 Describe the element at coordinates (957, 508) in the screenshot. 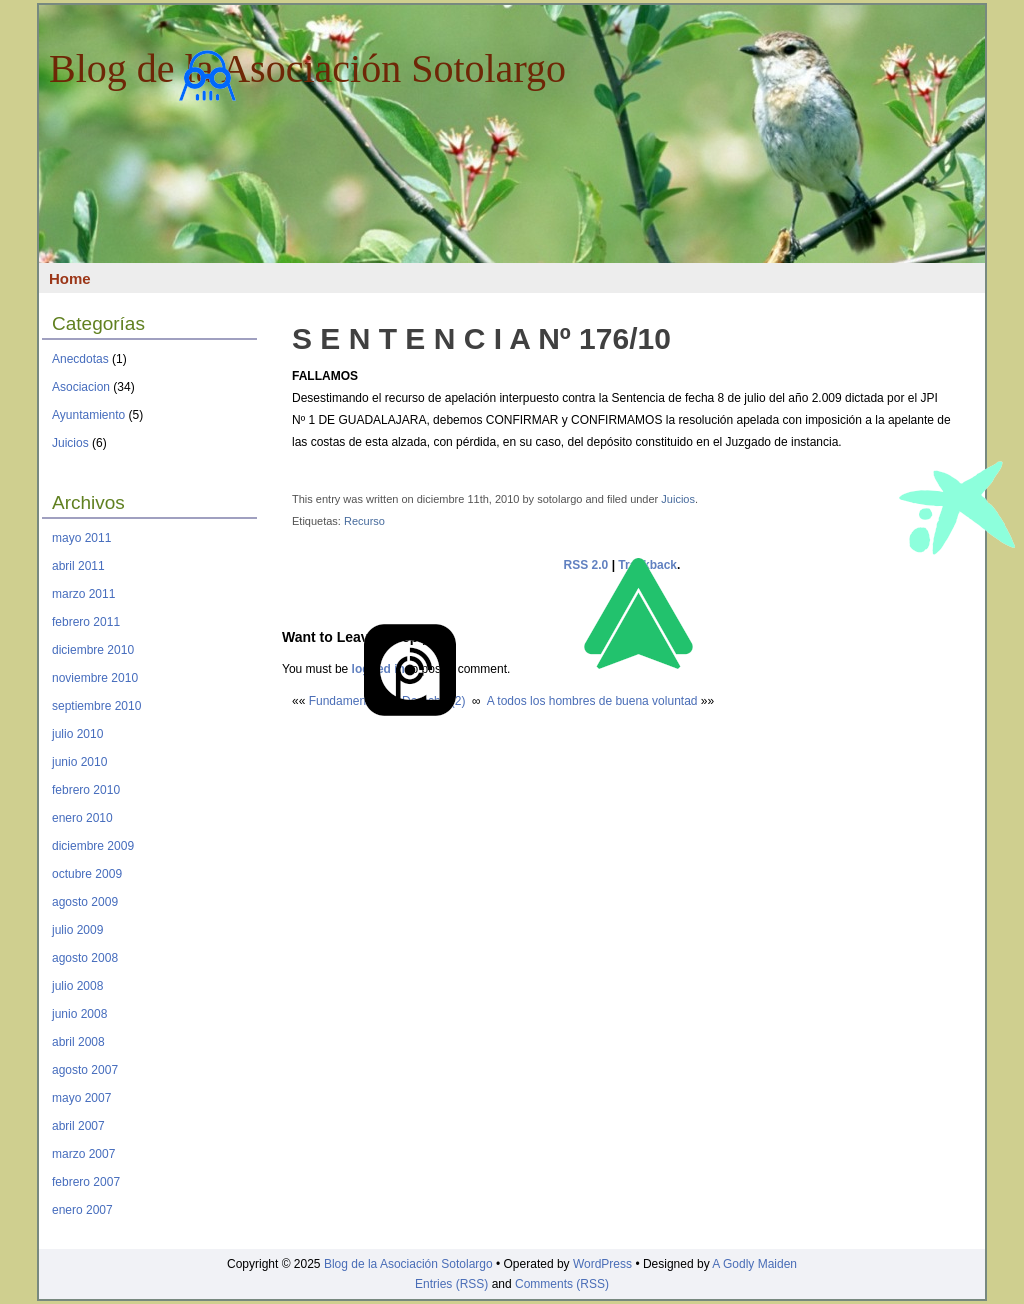

I see `open the CaixaBank mobile banking app` at that location.